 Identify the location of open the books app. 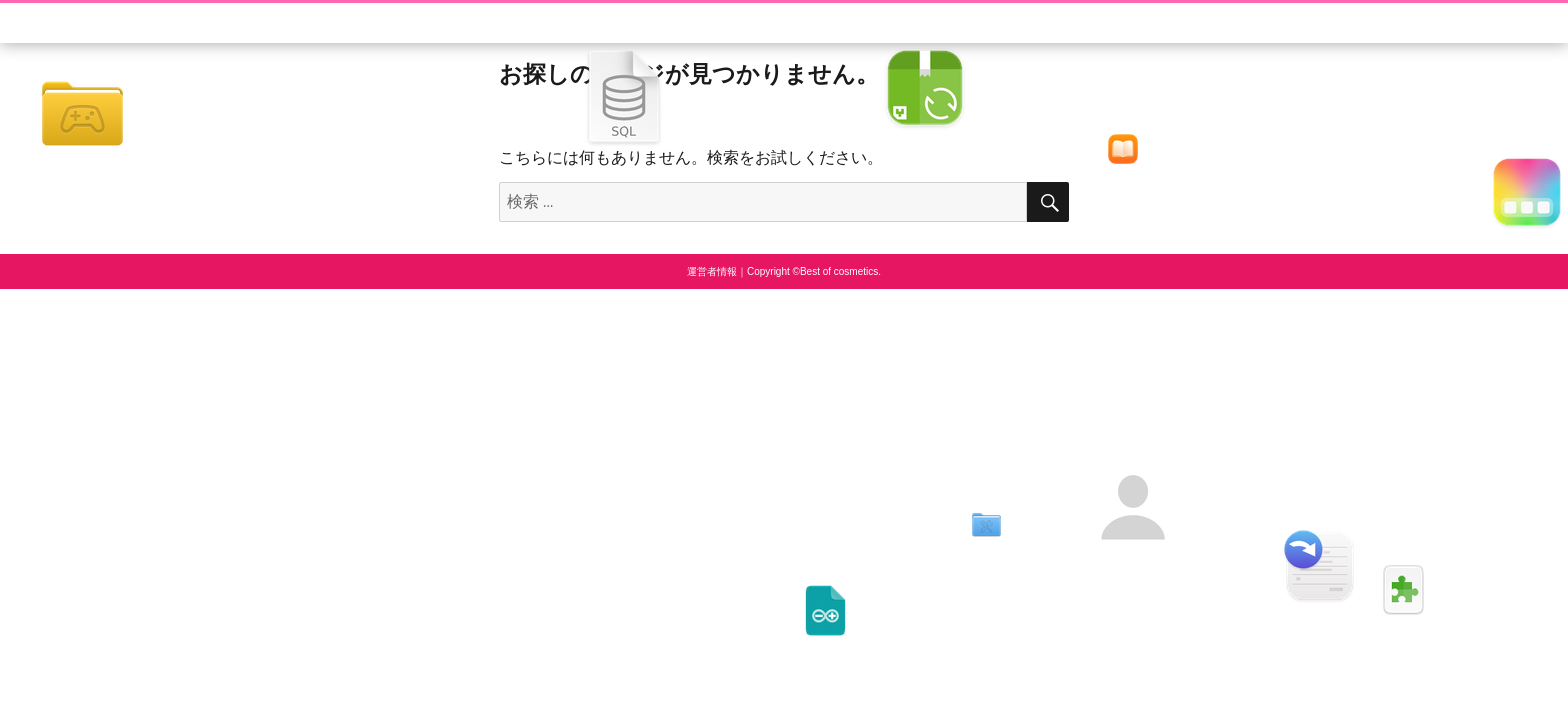
(1123, 149).